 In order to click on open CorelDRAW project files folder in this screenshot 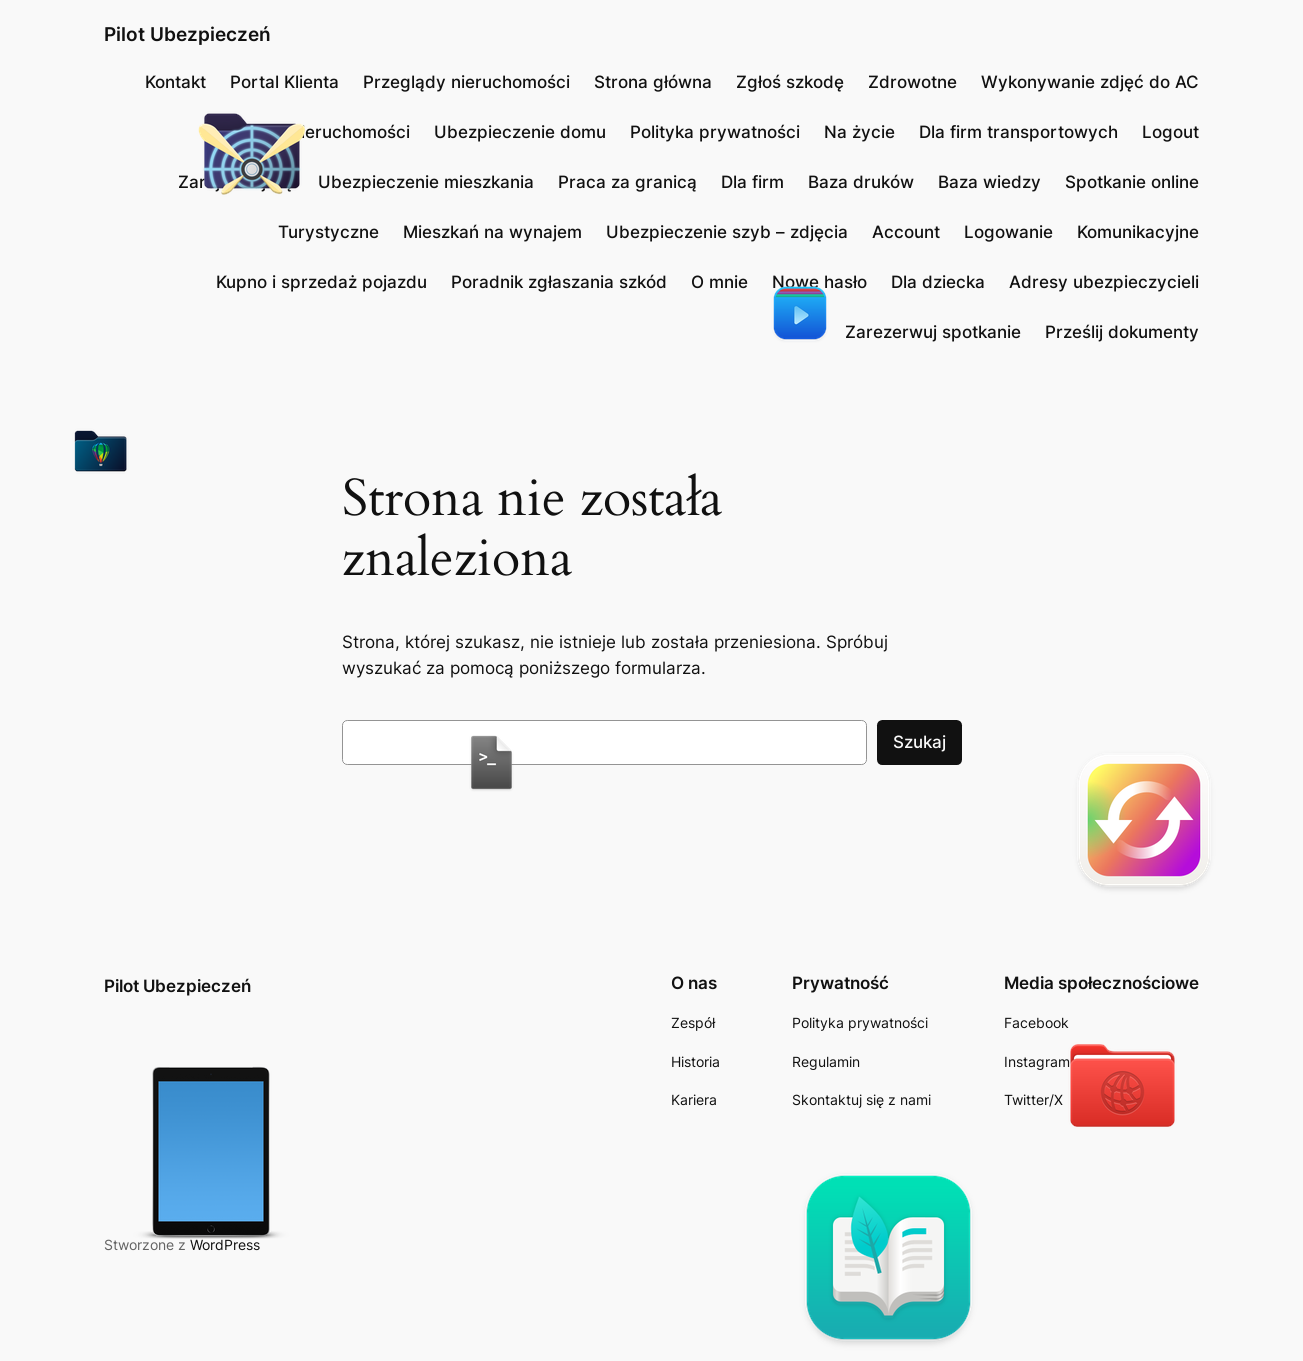, I will do `click(100, 452)`.